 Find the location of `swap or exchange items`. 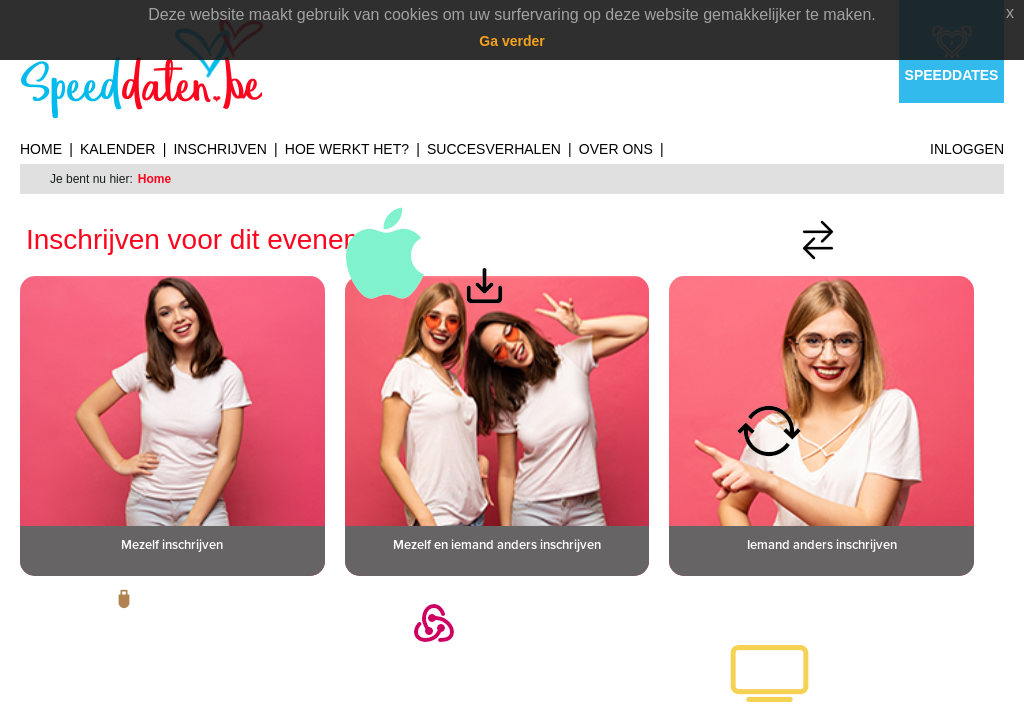

swap or exchange items is located at coordinates (818, 240).